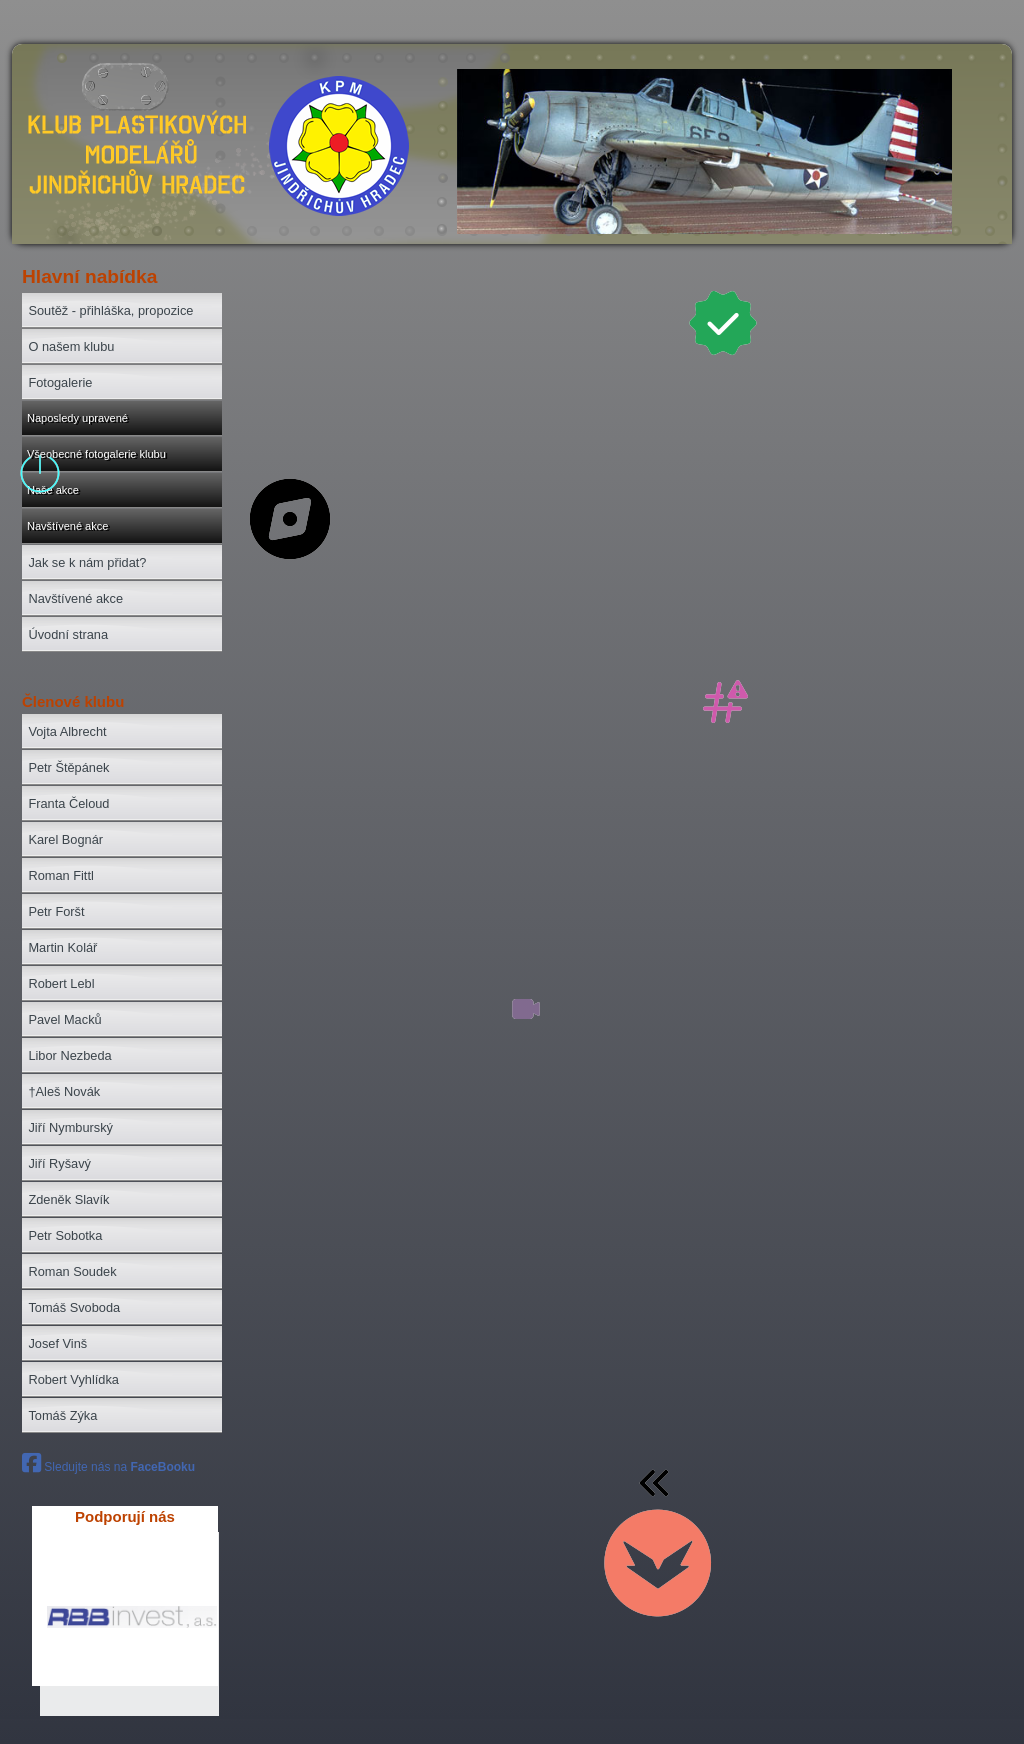 This screenshot has width=1024, height=1744. Describe the element at coordinates (40, 473) in the screenshot. I see `turn device on or off` at that location.